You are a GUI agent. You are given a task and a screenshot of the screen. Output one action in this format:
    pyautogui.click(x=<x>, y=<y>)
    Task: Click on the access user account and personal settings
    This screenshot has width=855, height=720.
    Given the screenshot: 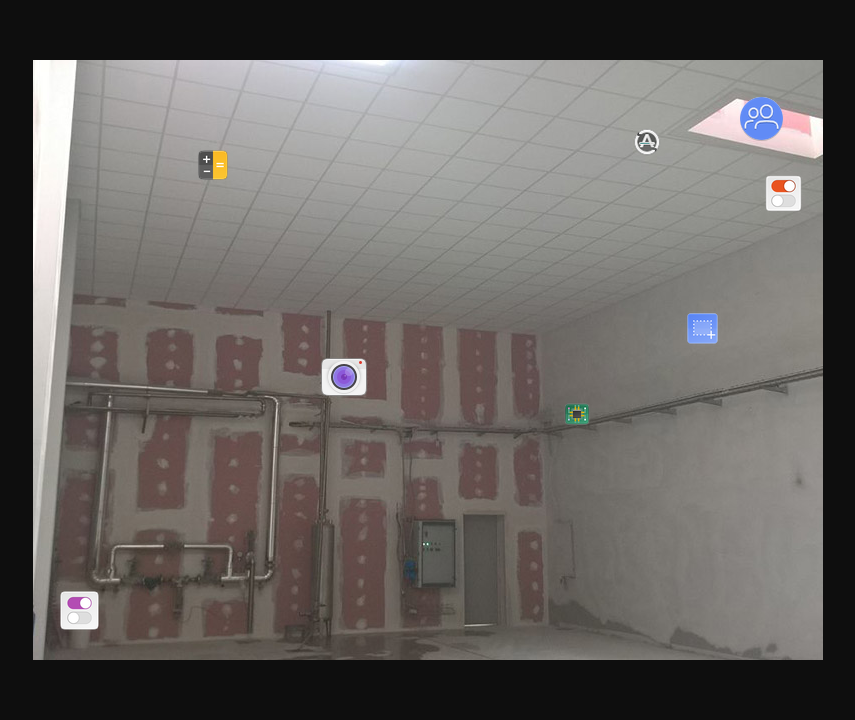 What is the action you would take?
    pyautogui.click(x=761, y=118)
    